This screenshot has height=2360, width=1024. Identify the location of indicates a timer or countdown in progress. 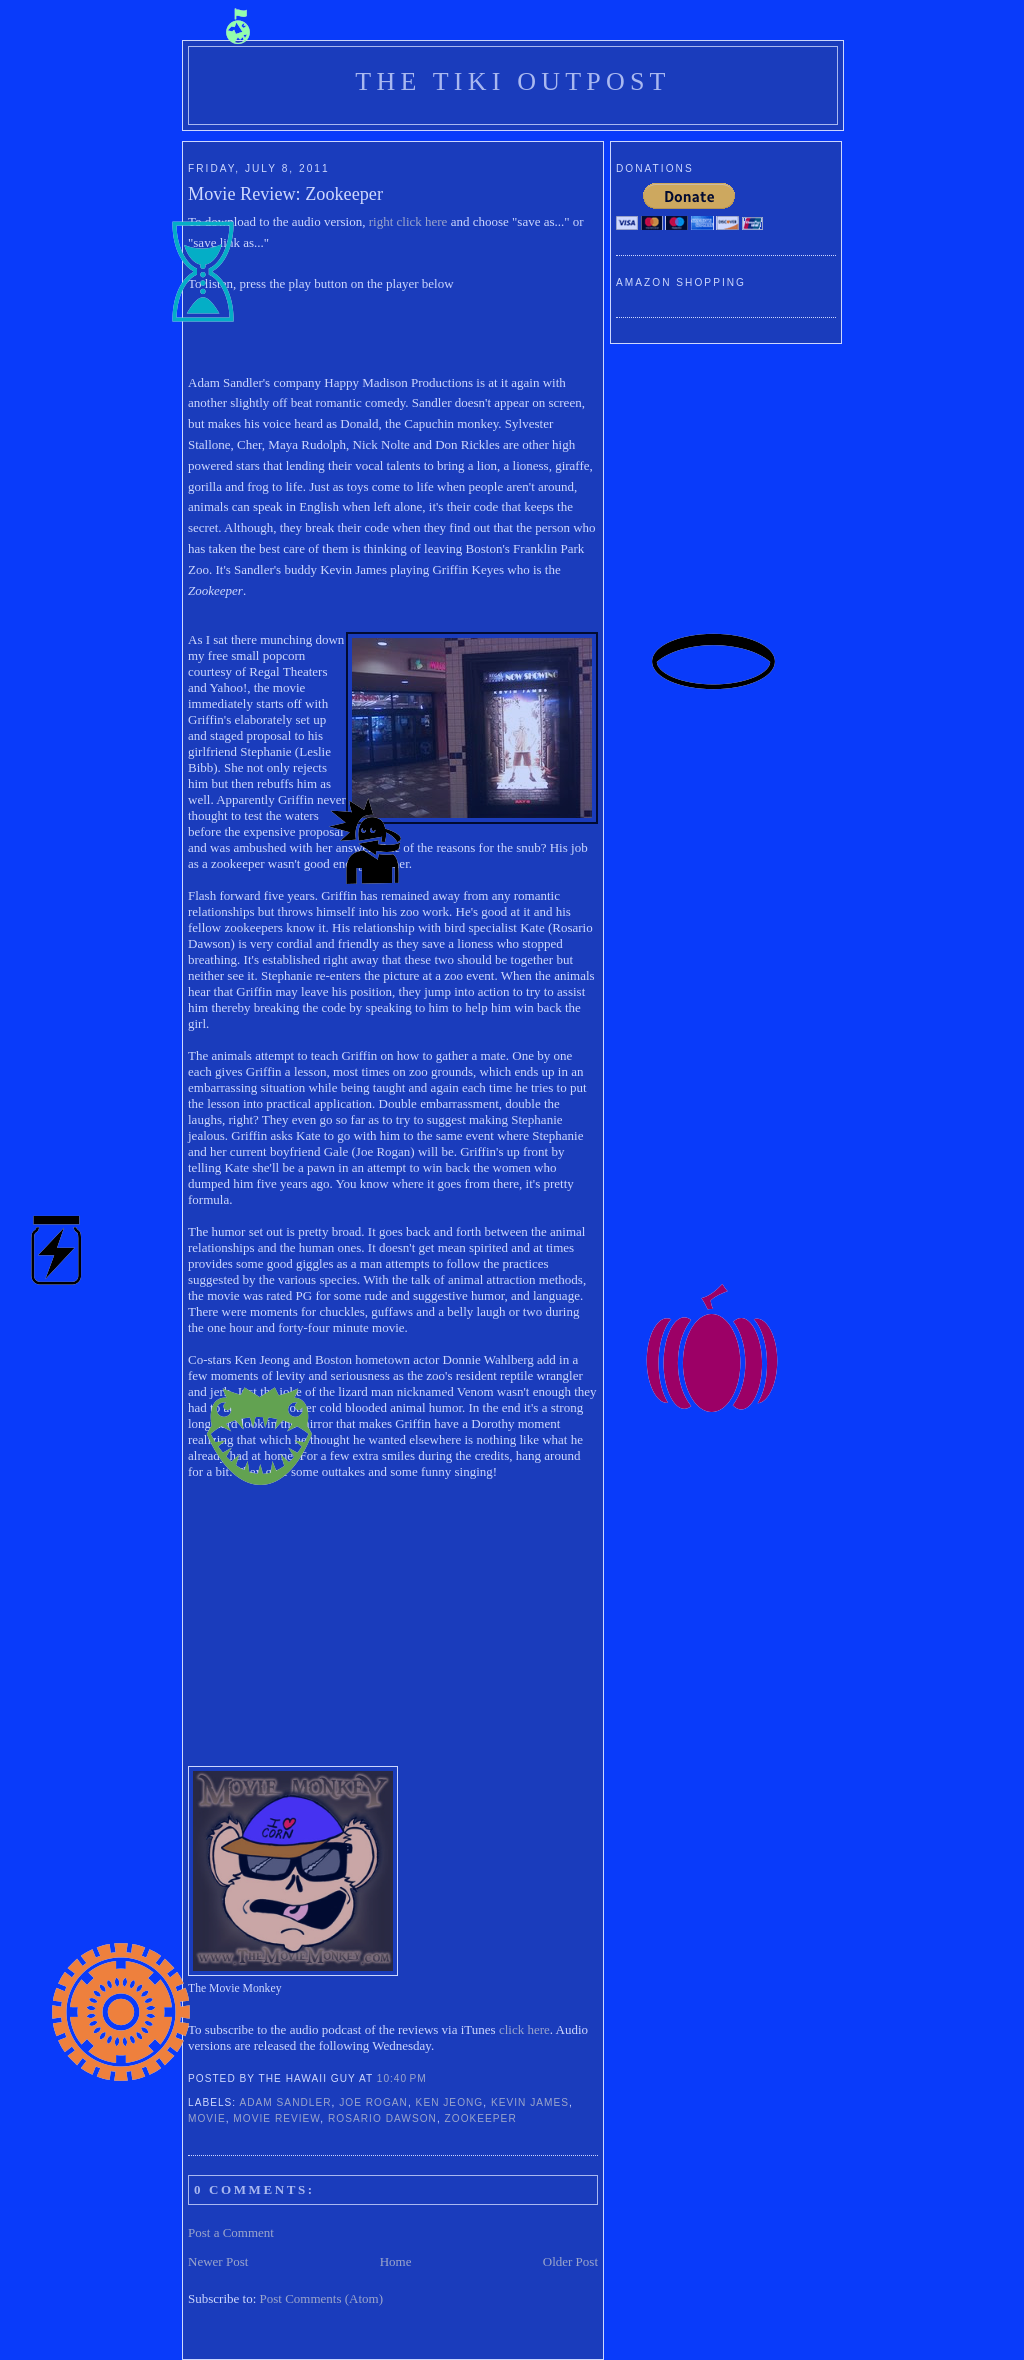
(202, 271).